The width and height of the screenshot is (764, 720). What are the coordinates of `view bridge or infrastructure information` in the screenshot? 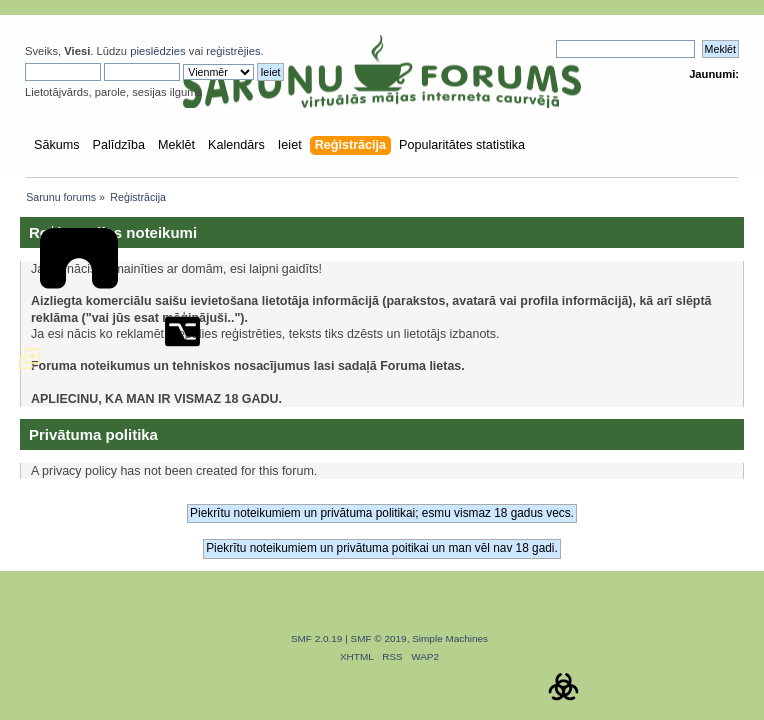 It's located at (79, 254).